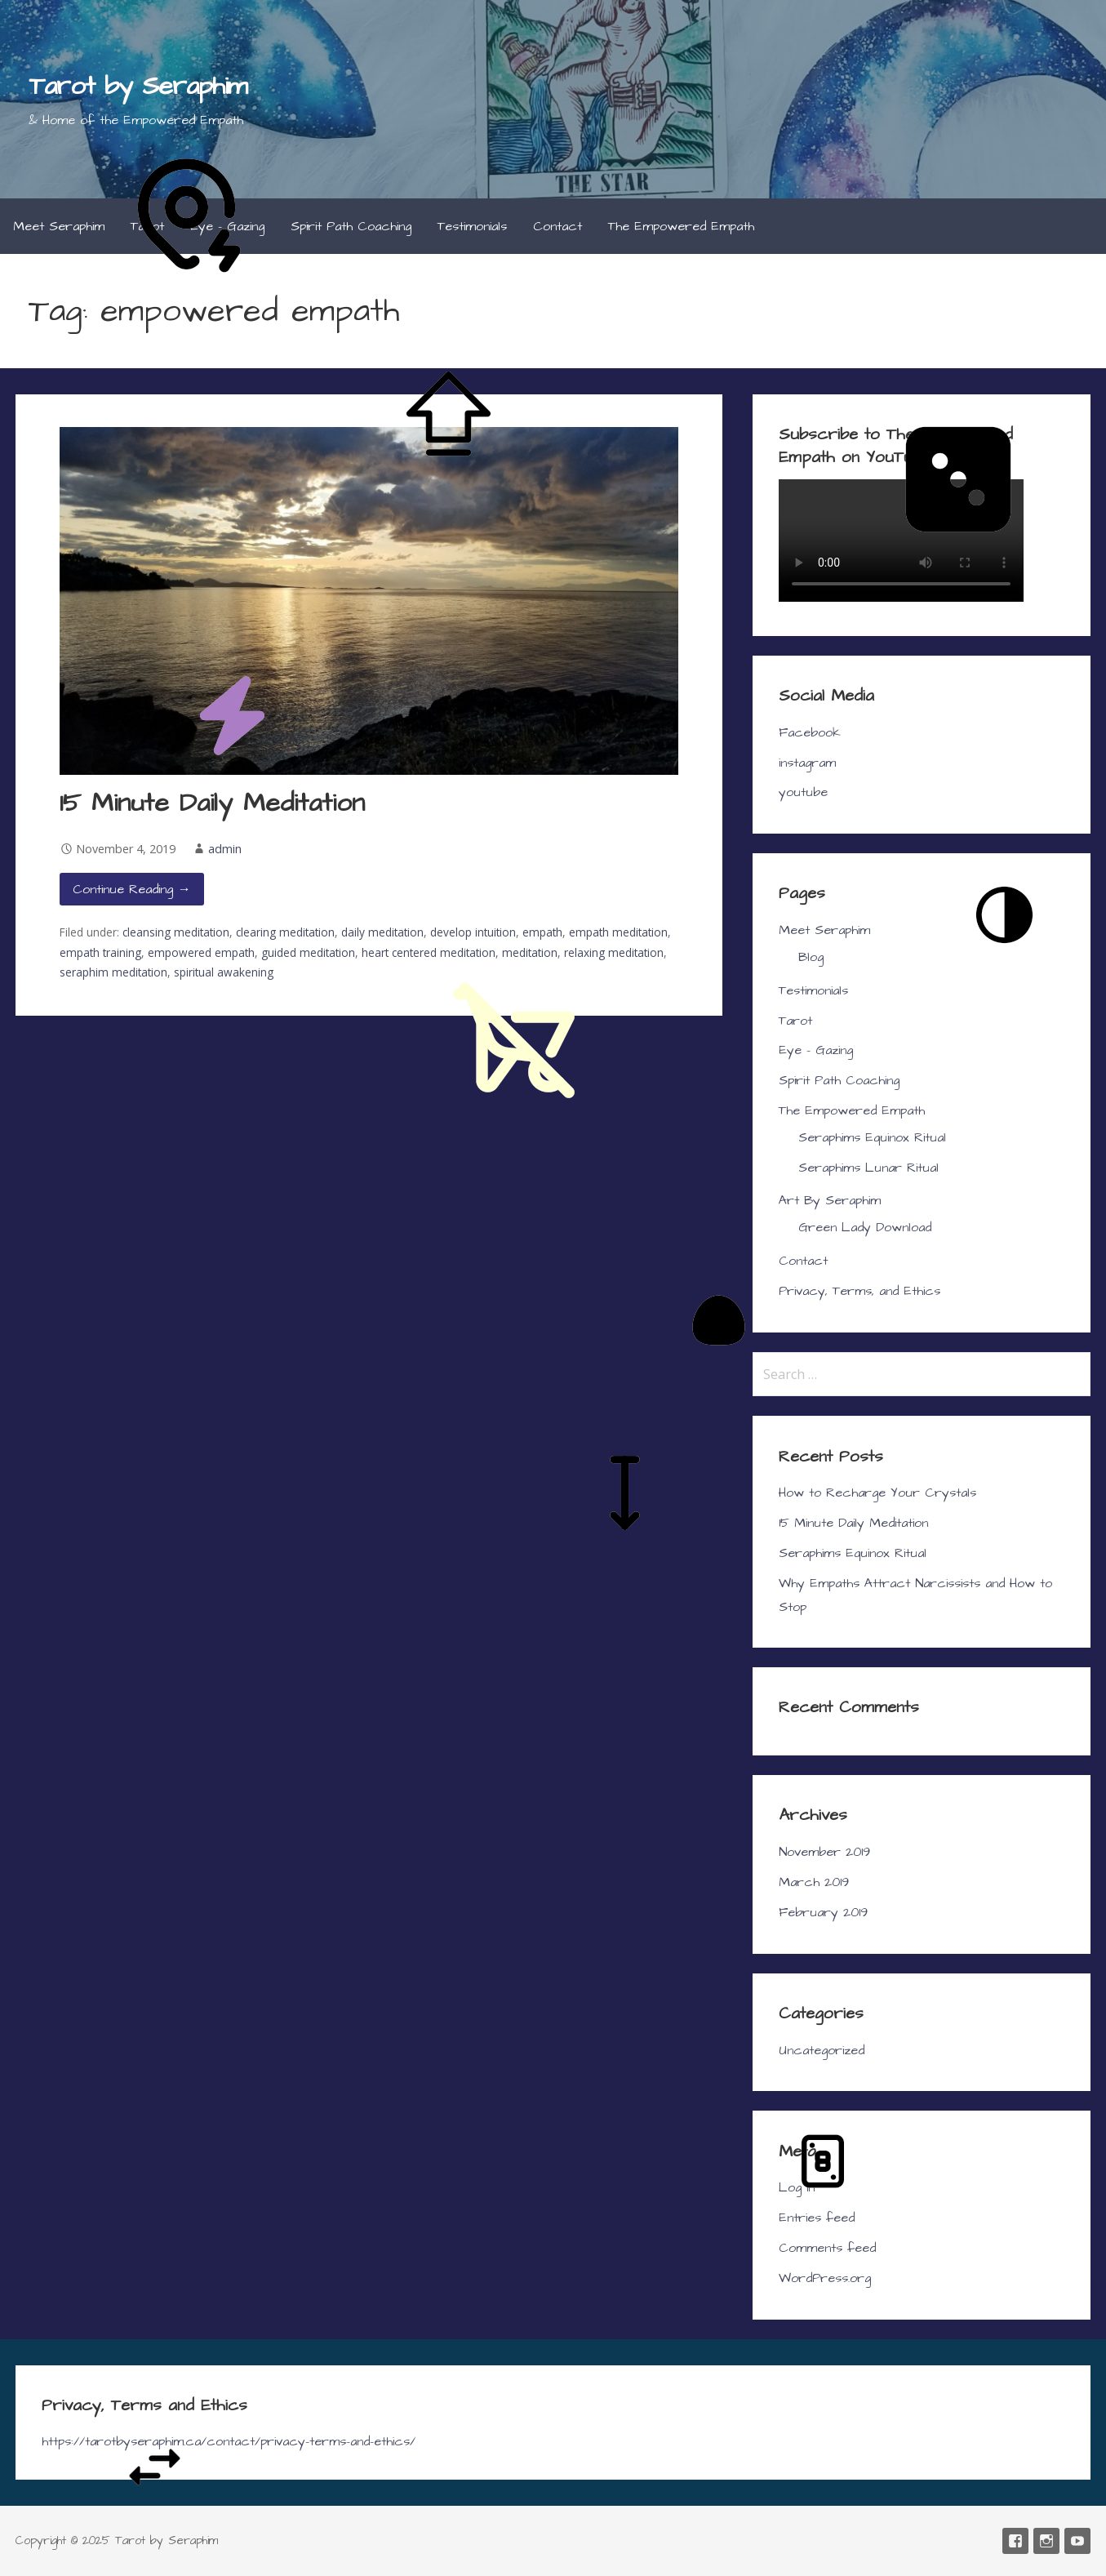  Describe the element at coordinates (448, 416) in the screenshot. I see `upload a file or document` at that location.